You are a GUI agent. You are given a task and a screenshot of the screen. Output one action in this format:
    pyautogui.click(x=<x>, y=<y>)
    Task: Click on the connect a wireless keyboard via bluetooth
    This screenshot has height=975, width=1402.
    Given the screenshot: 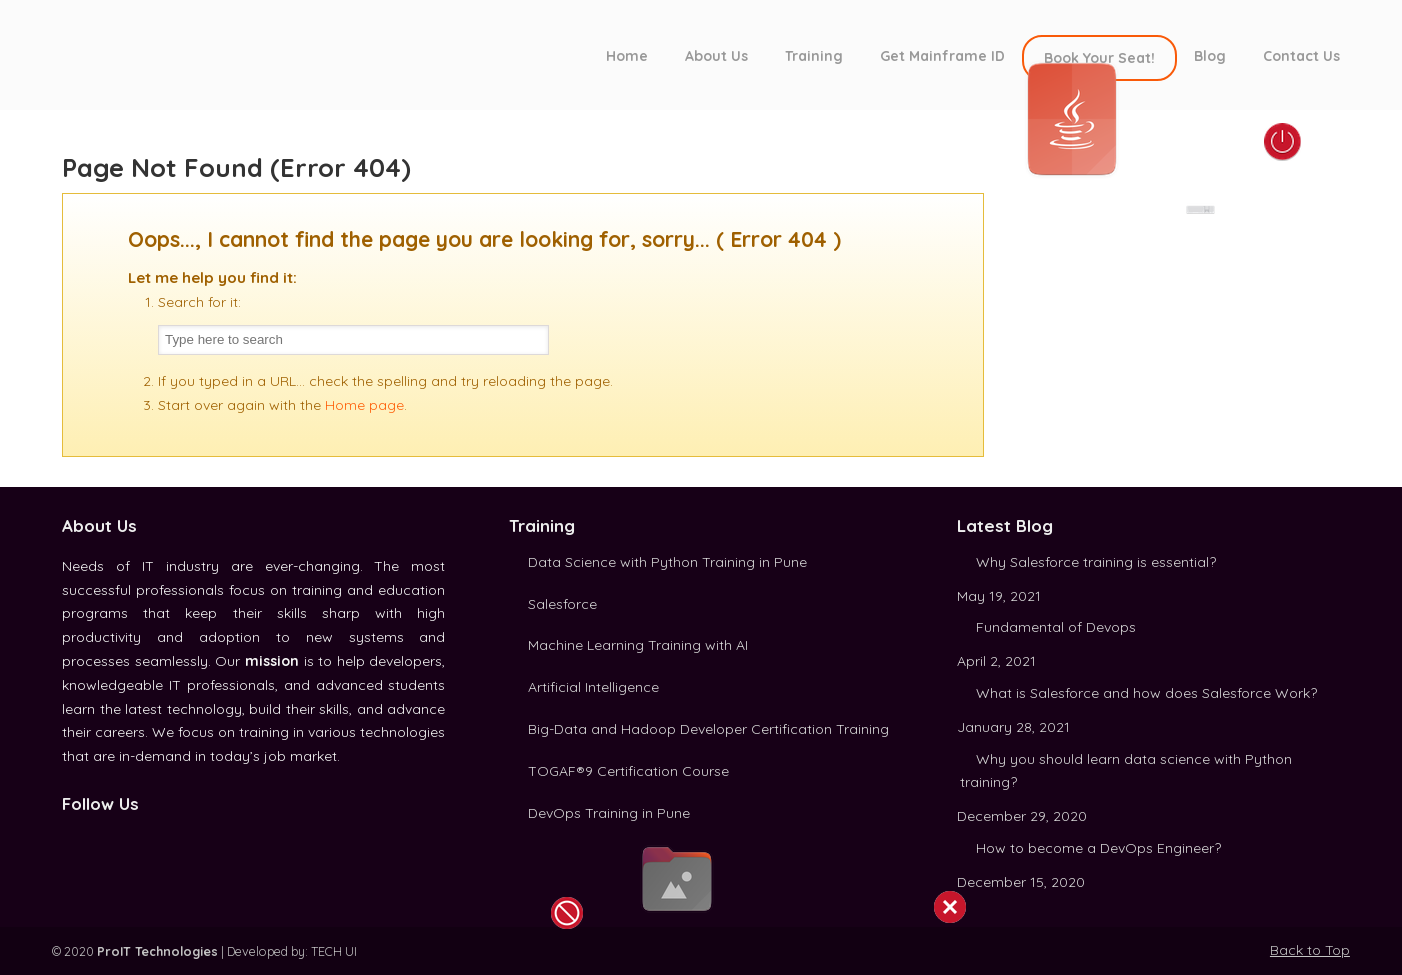 What is the action you would take?
    pyautogui.click(x=1200, y=209)
    